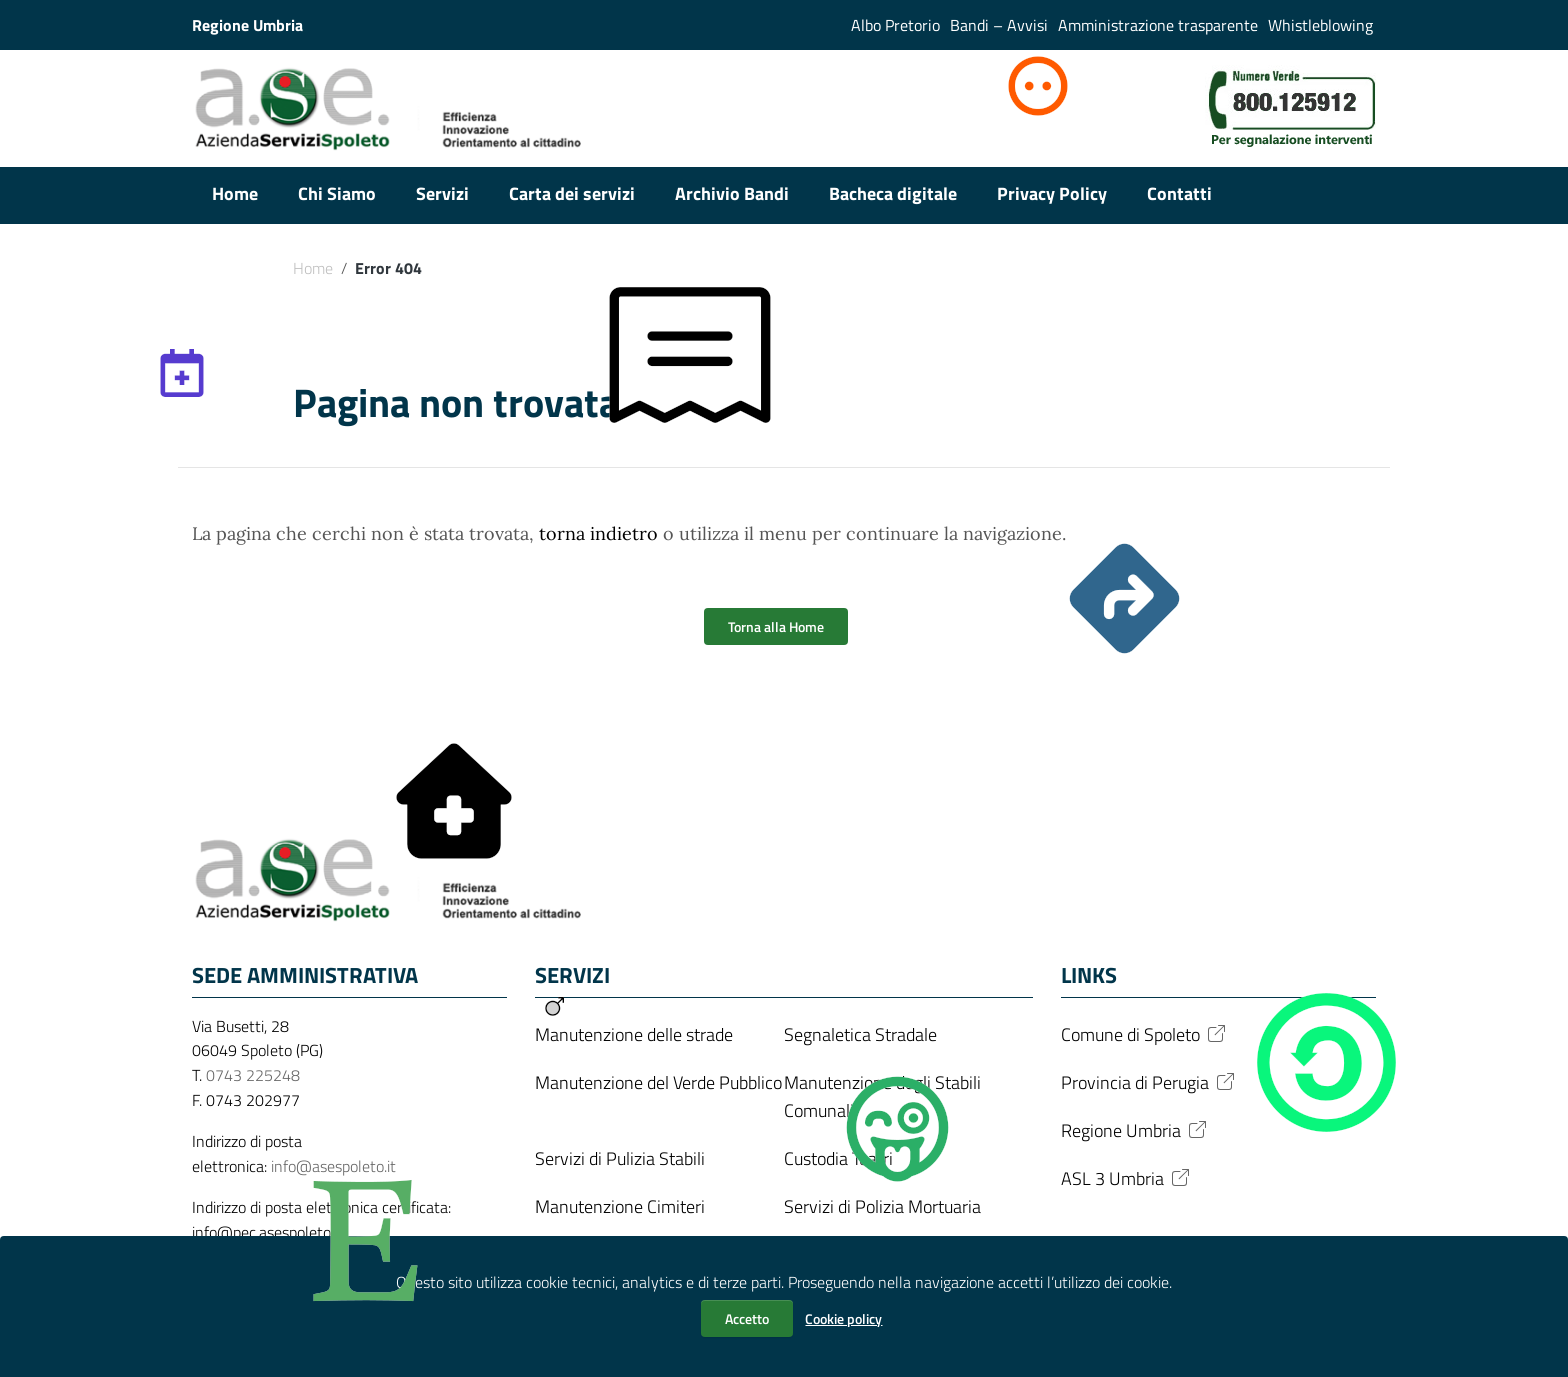  What do you see at coordinates (182, 373) in the screenshot?
I see `add a new calendar event` at bounding box center [182, 373].